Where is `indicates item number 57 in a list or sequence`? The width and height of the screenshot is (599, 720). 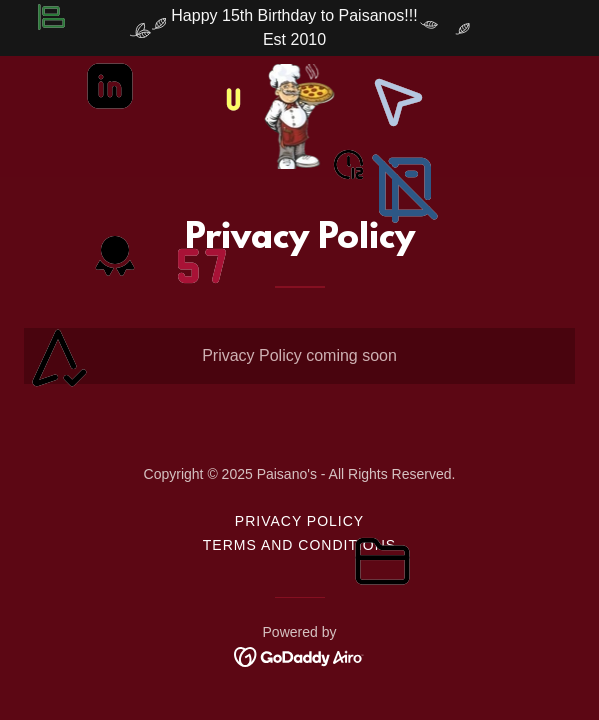
indicates item number 57 in a list or sequence is located at coordinates (202, 266).